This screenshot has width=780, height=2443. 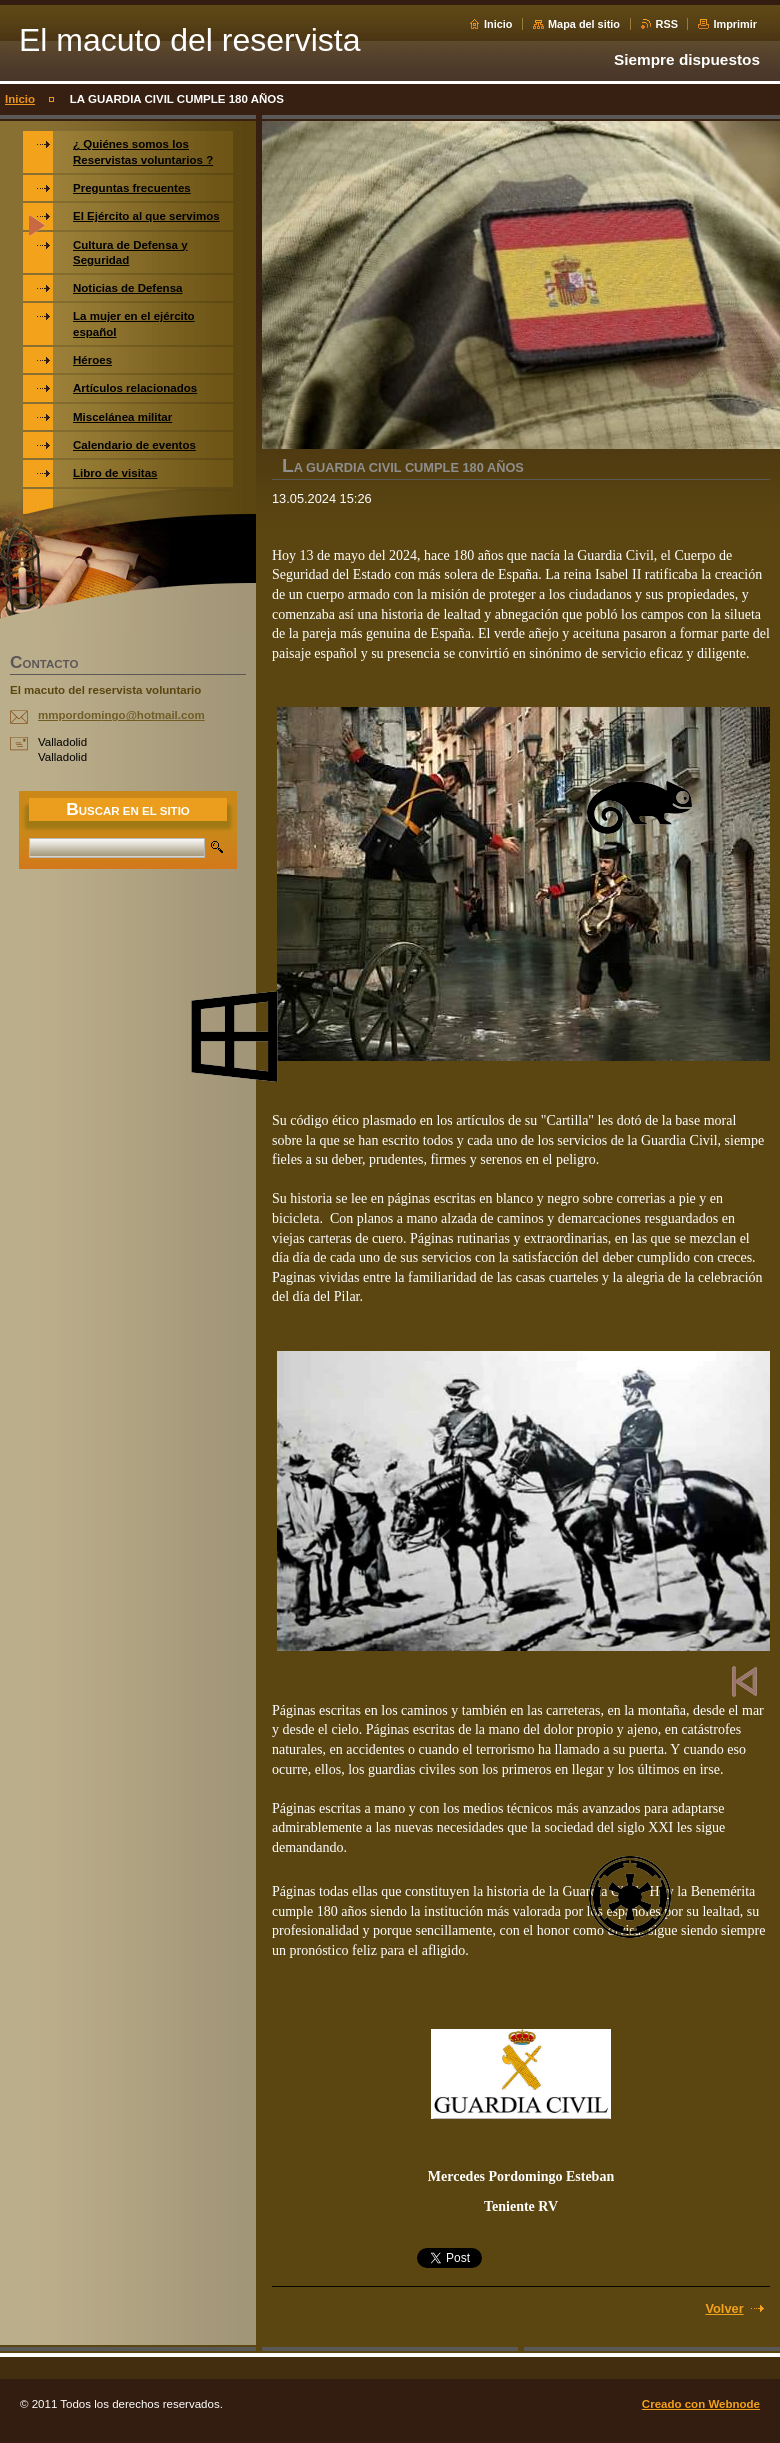 What do you see at coordinates (234, 1036) in the screenshot?
I see `open windows settings or system options` at bounding box center [234, 1036].